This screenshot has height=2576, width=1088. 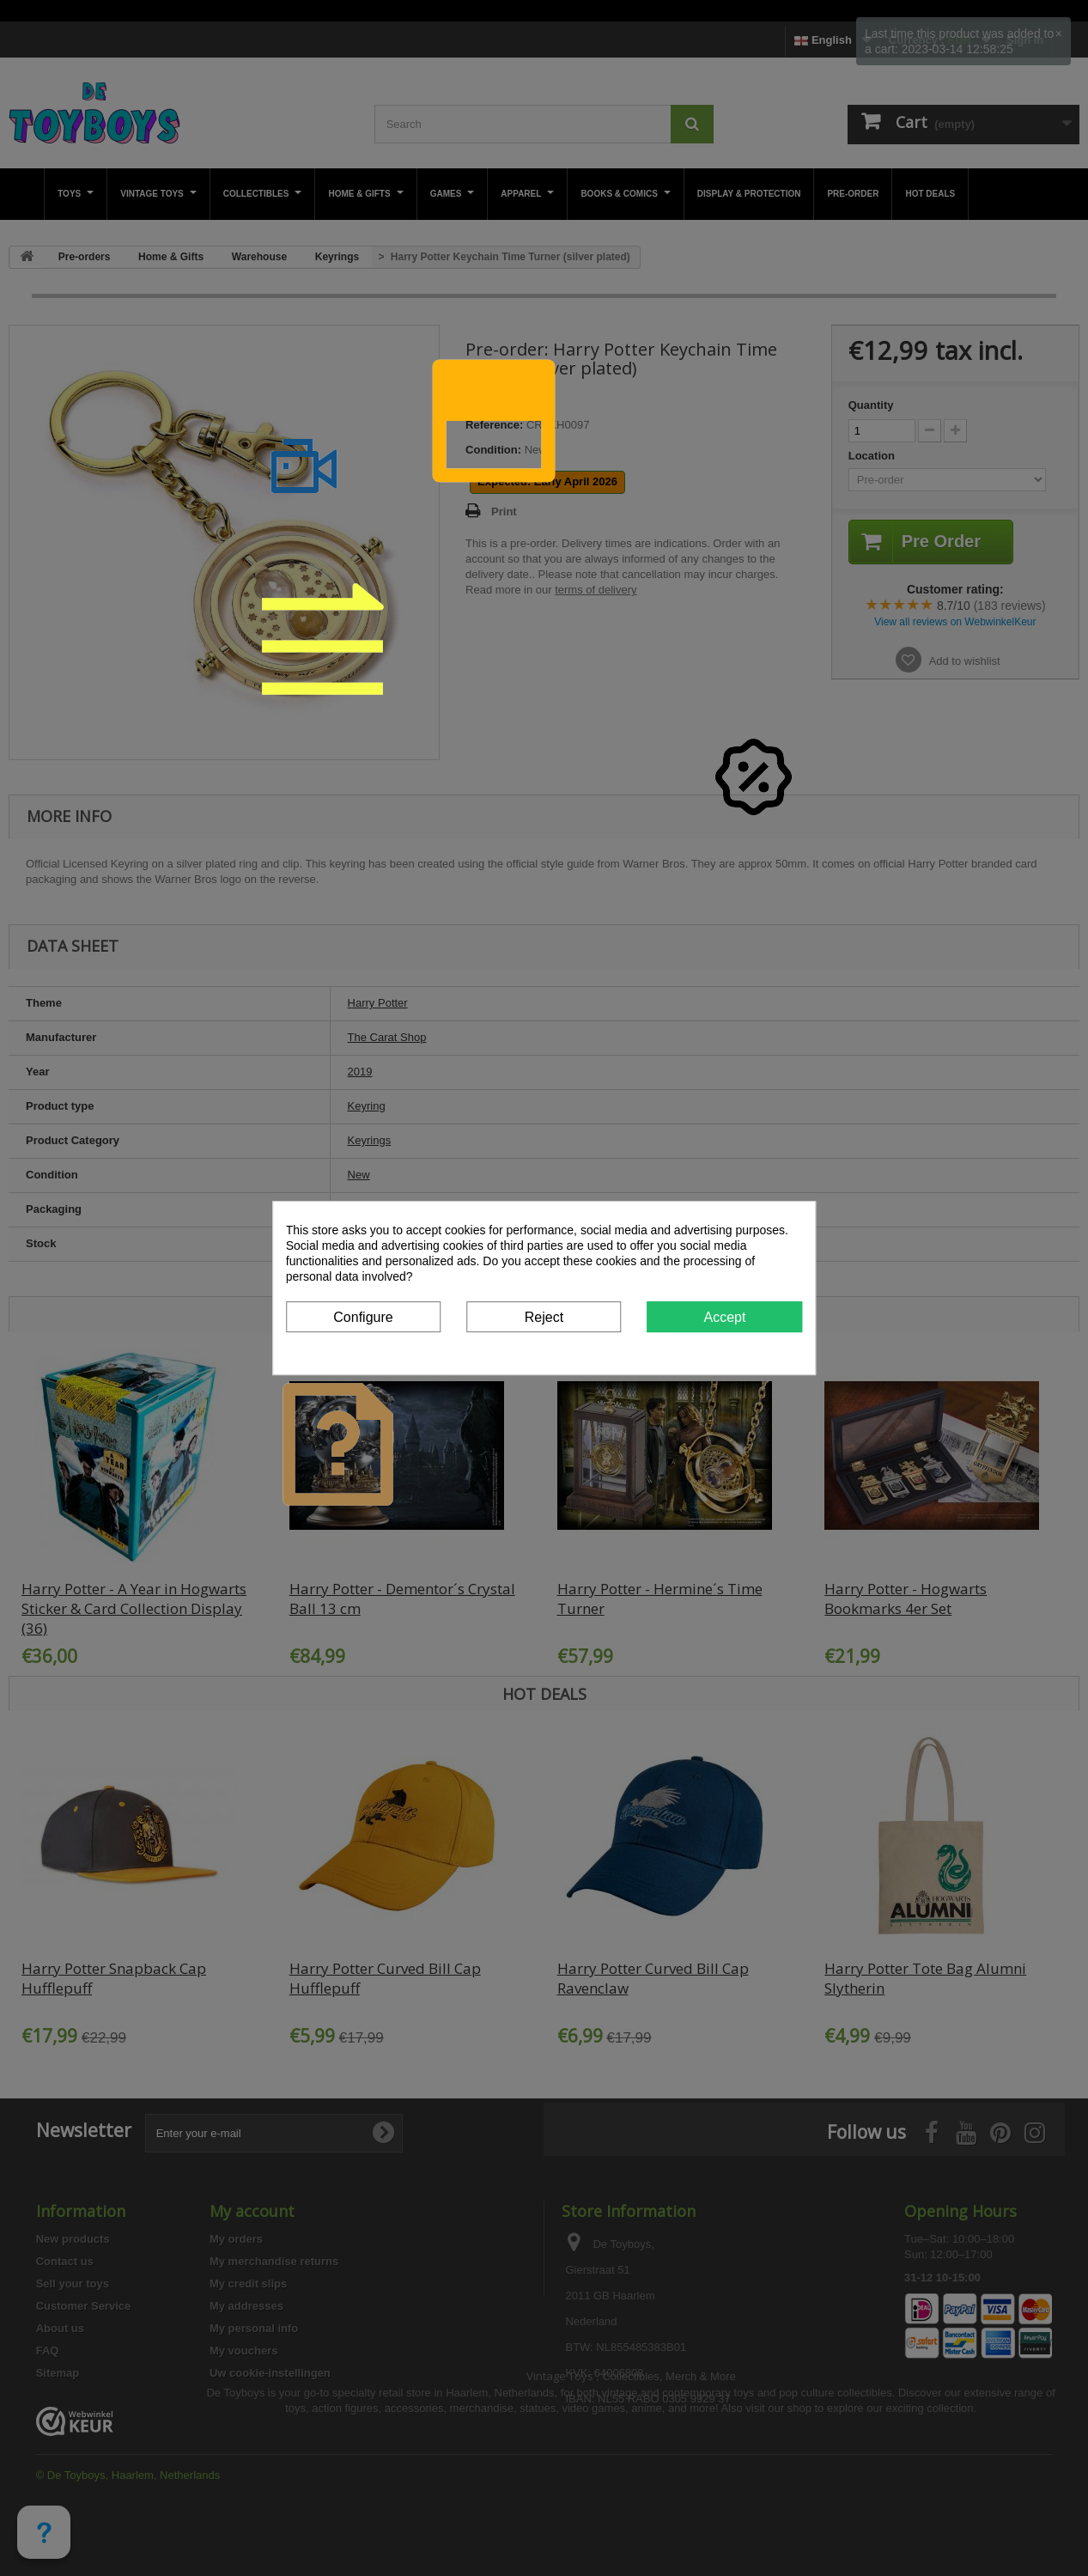 What do you see at coordinates (753, 776) in the screenshot?
I see `view available discounts or promotions` at bounding box center [753, 776].